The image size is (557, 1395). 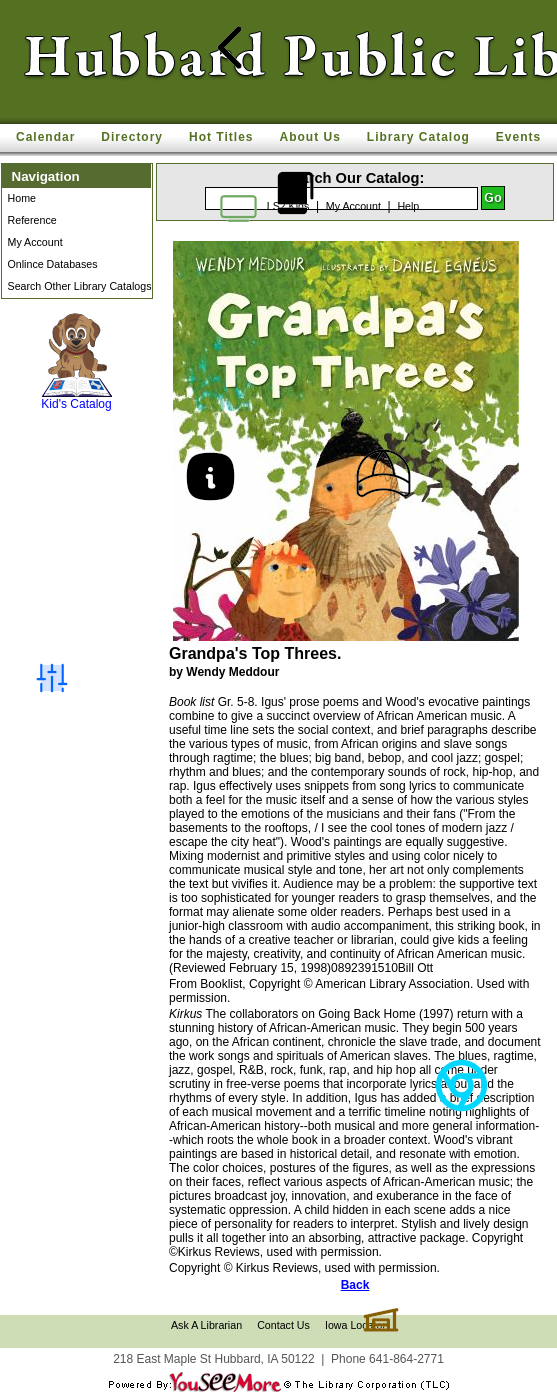 What do you see at coordinates (383, 476) in the screenshot?
I see `select headwear or cap accessory` at bounding box center [383, 476].